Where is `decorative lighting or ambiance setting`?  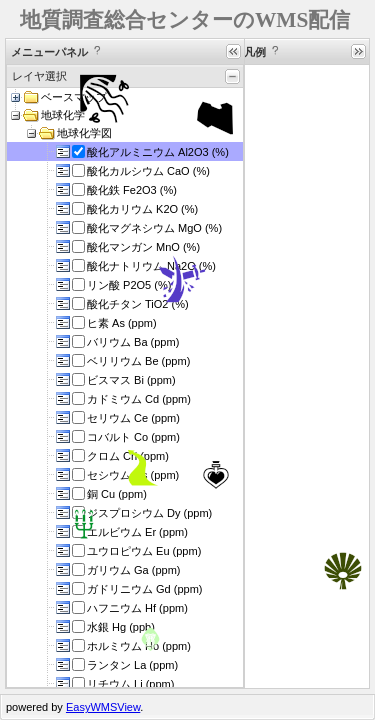 decorative lighting or ambiance setting is located at coordinates (84, 524).